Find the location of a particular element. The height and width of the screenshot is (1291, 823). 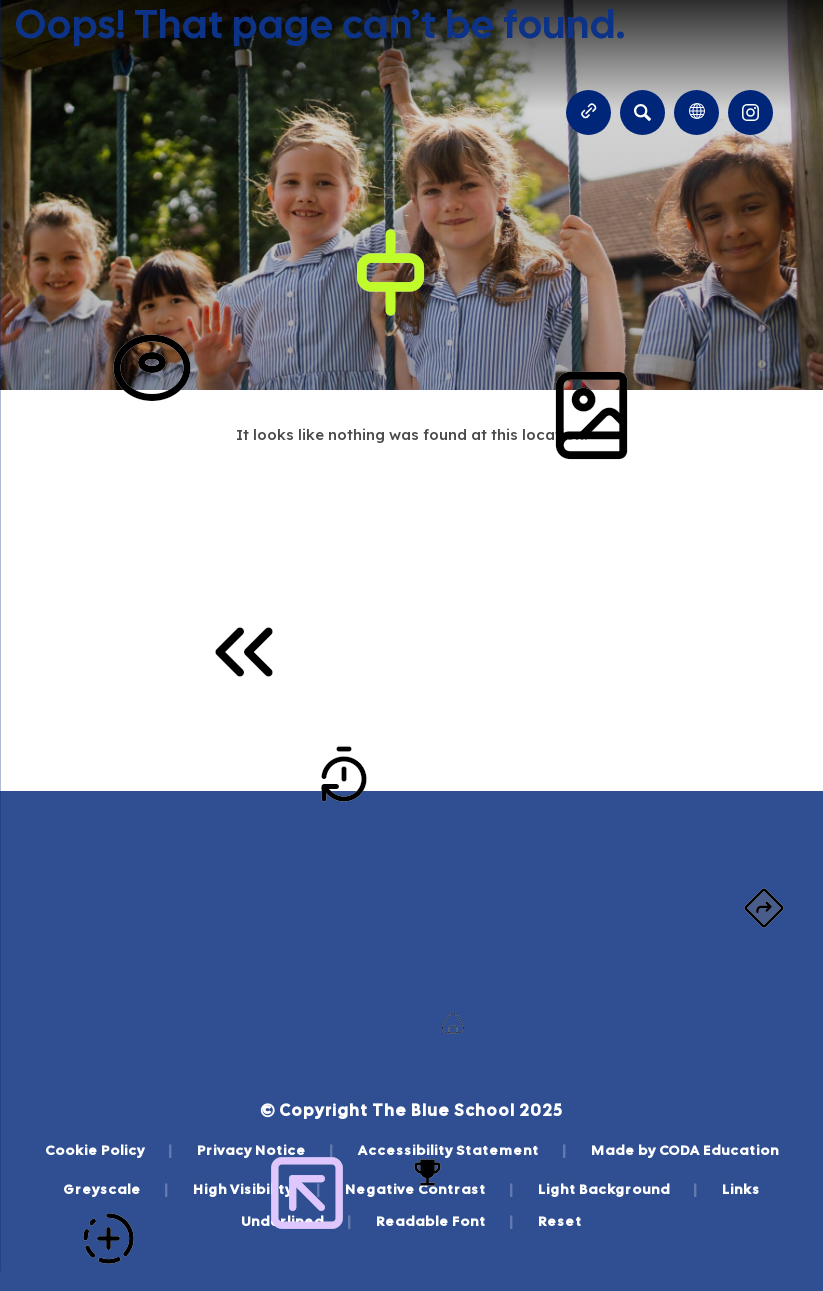

indicates a turn or direction in navigation is located at coordinates (764, 908).